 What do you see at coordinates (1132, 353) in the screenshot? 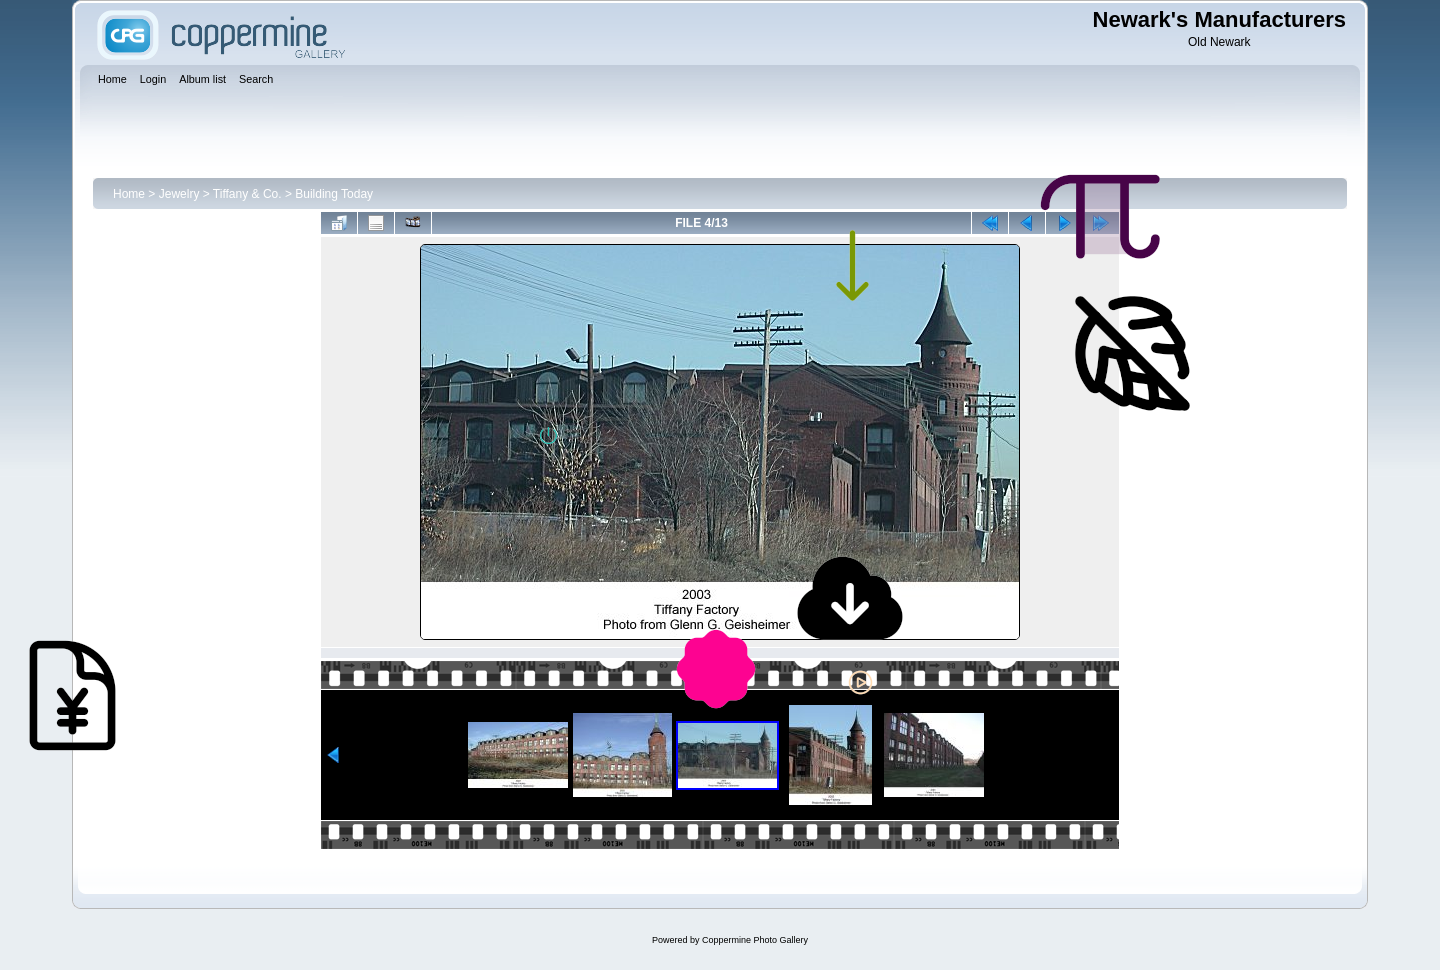
I see `disable hop or jump animation` at bounding box center [1132, 353].